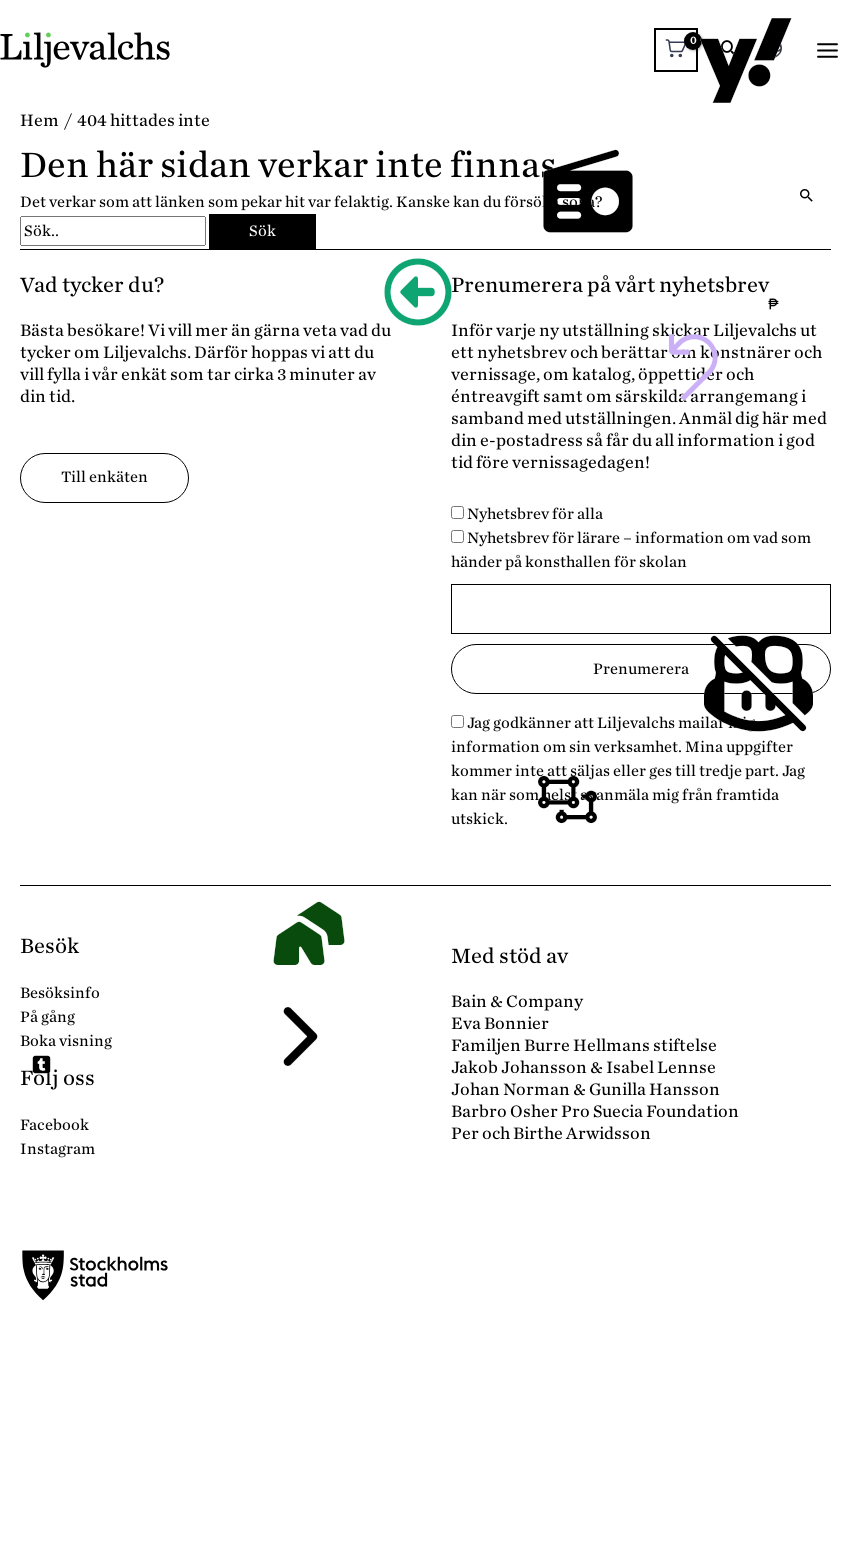 This screenshot has height=1564, width=851. What do you see at coordinates (418, 292) in the screenshot?
I see `go back to the previous screen` at bounding box center [418, 292].